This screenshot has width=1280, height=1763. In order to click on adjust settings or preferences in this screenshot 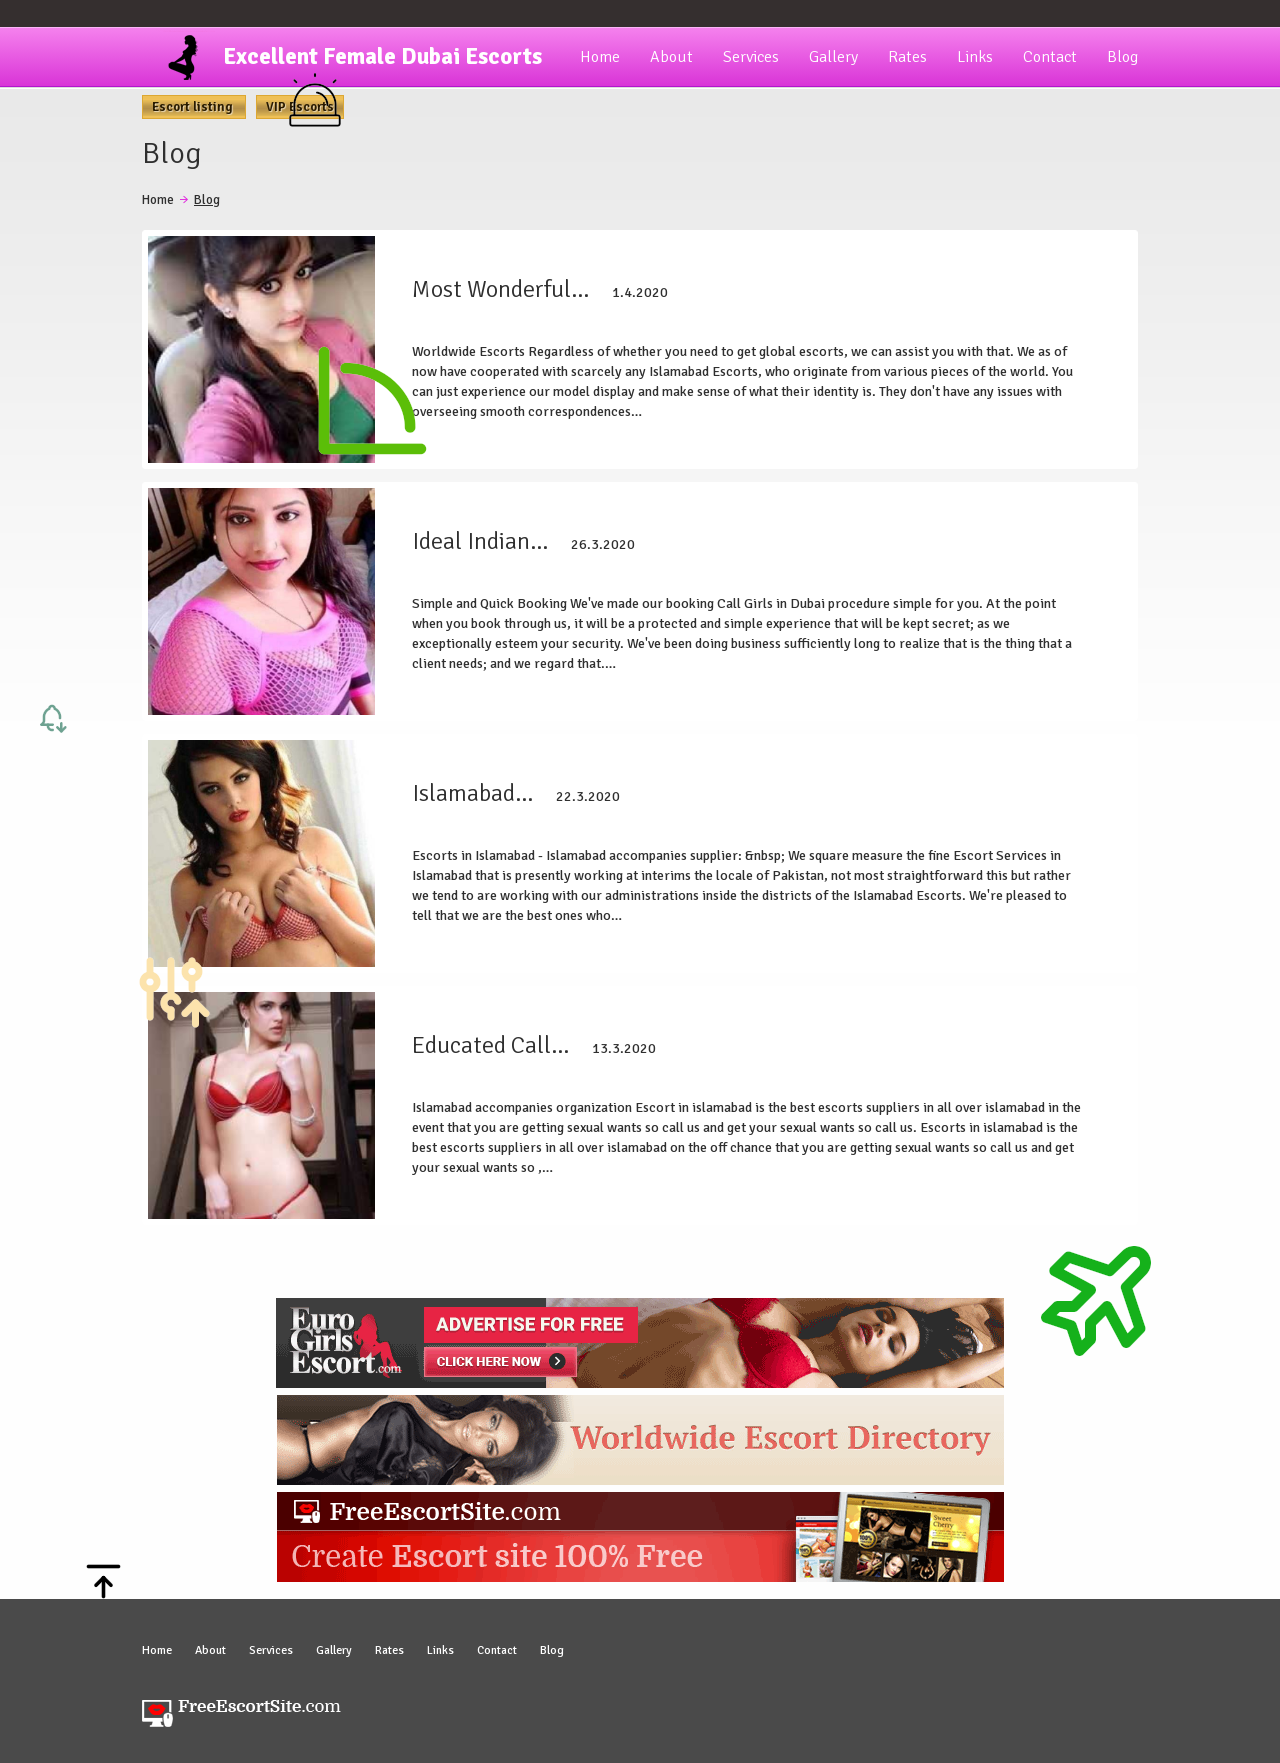, I will do `click(171, 989)`.